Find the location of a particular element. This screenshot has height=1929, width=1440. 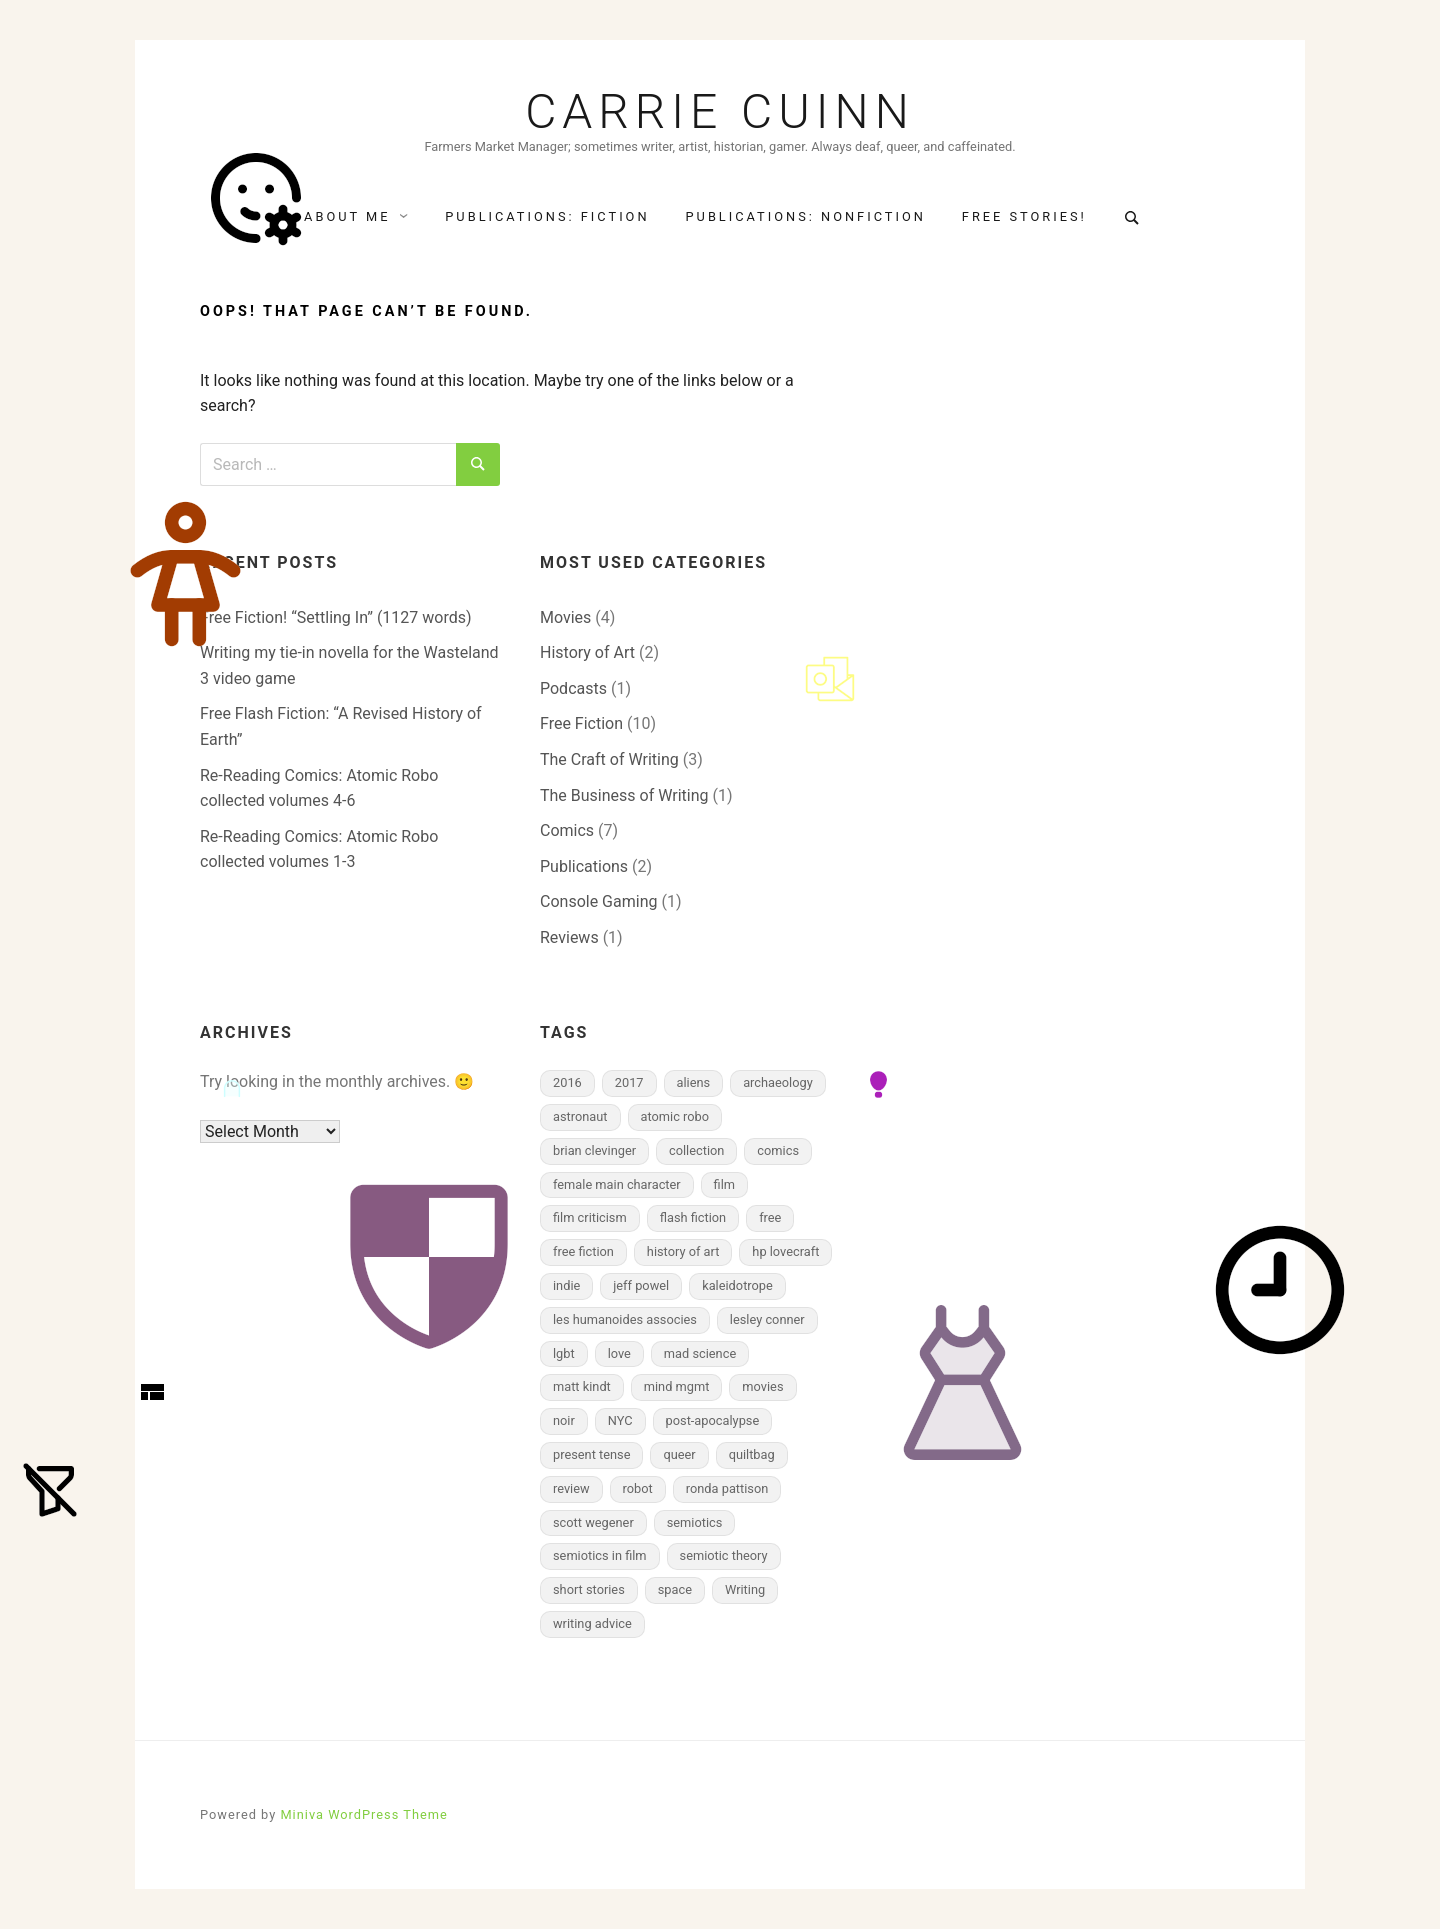

browse women's clothing or dresses is located at coordinates (962, 1390).